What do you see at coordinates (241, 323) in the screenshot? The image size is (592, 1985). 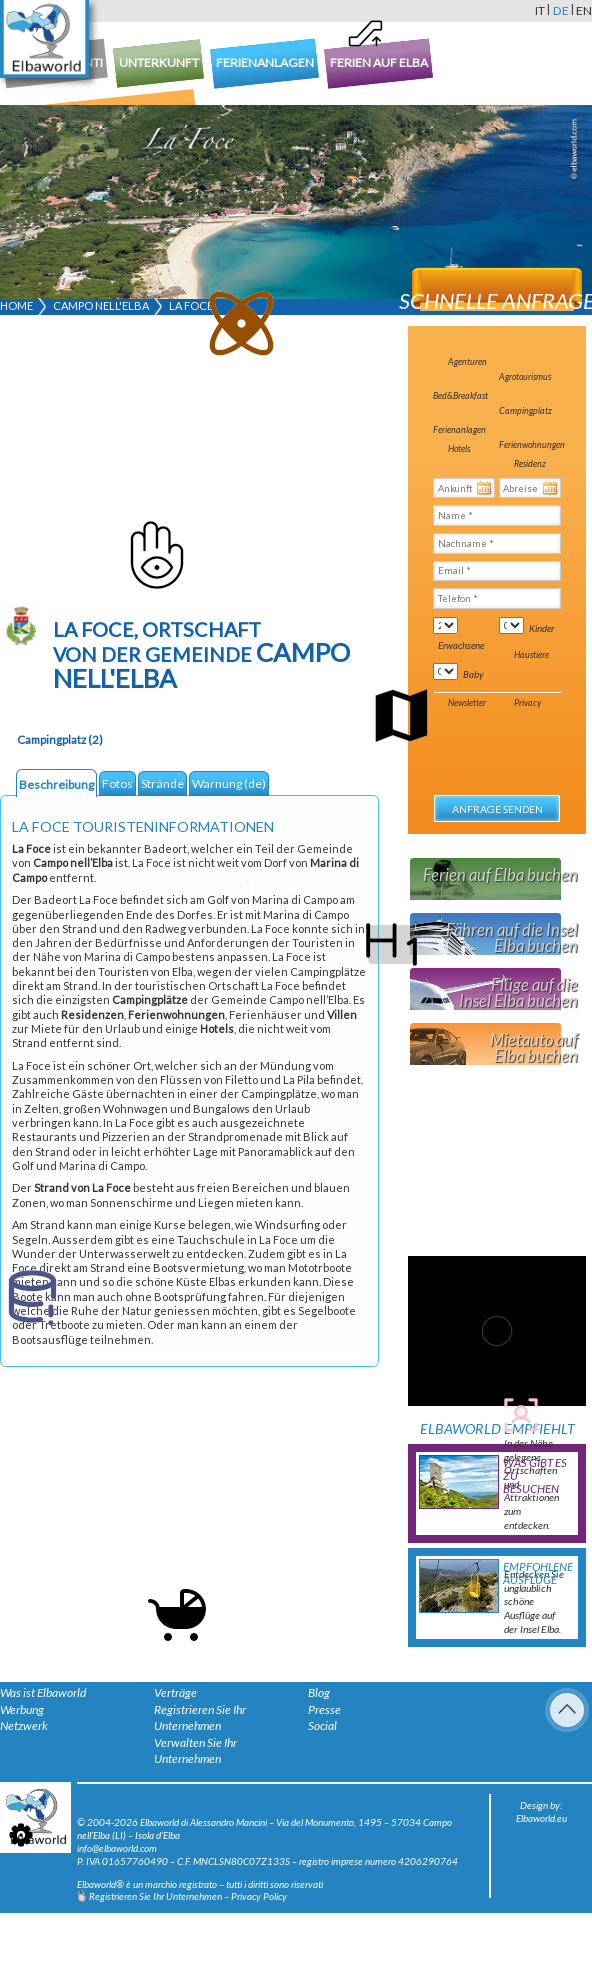 I see `access science or chemistry tools` at bounding box center [241, 323].